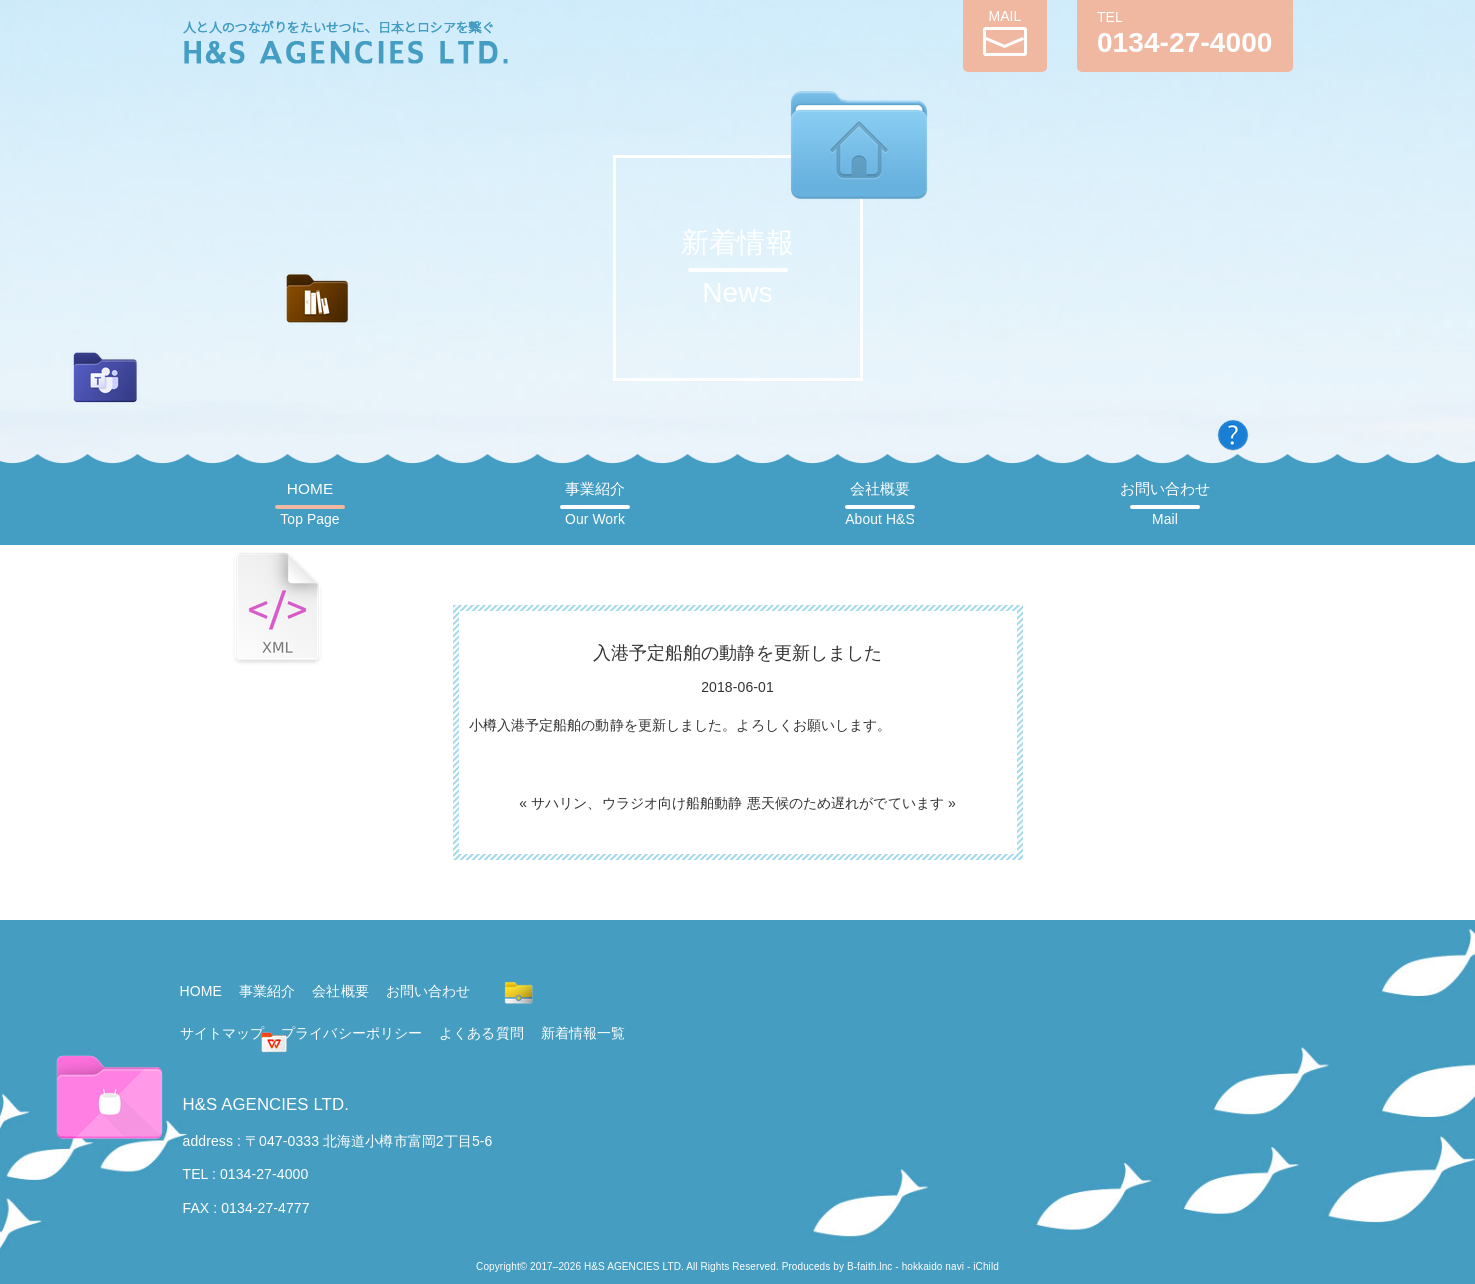 This screenshot has height=1284, width=1475. Describe the element at coordinates (109, 1100) in the screenshot. I see `open android marshmallow system folder` at that location.